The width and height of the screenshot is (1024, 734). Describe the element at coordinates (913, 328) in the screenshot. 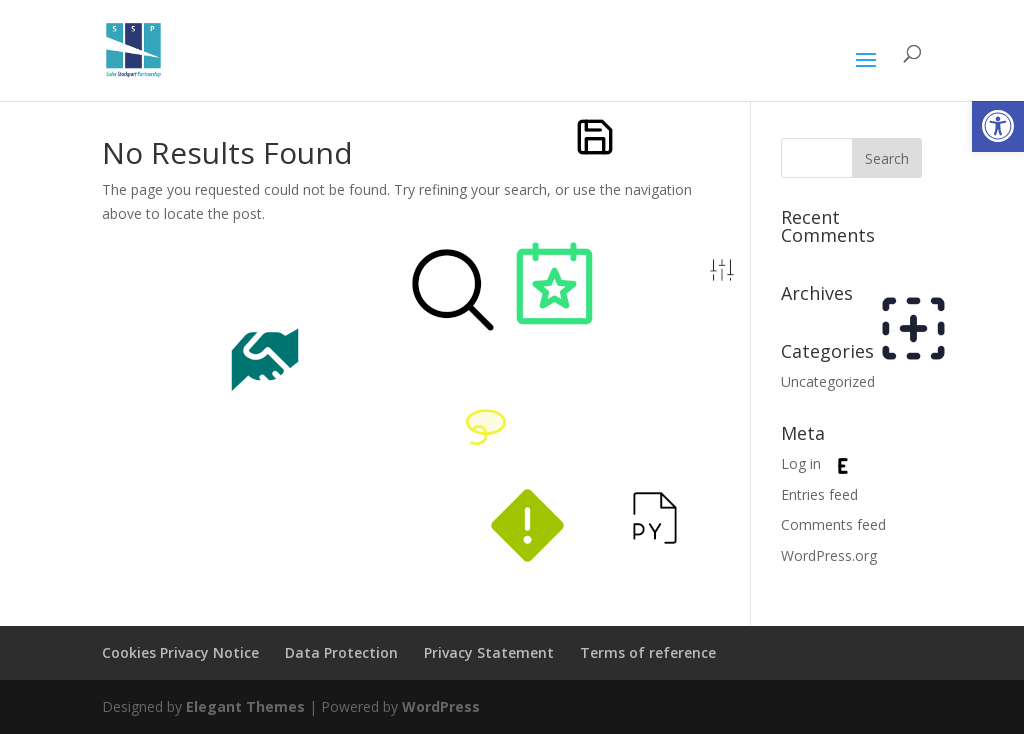

I see `add a new section to the document` at that location.